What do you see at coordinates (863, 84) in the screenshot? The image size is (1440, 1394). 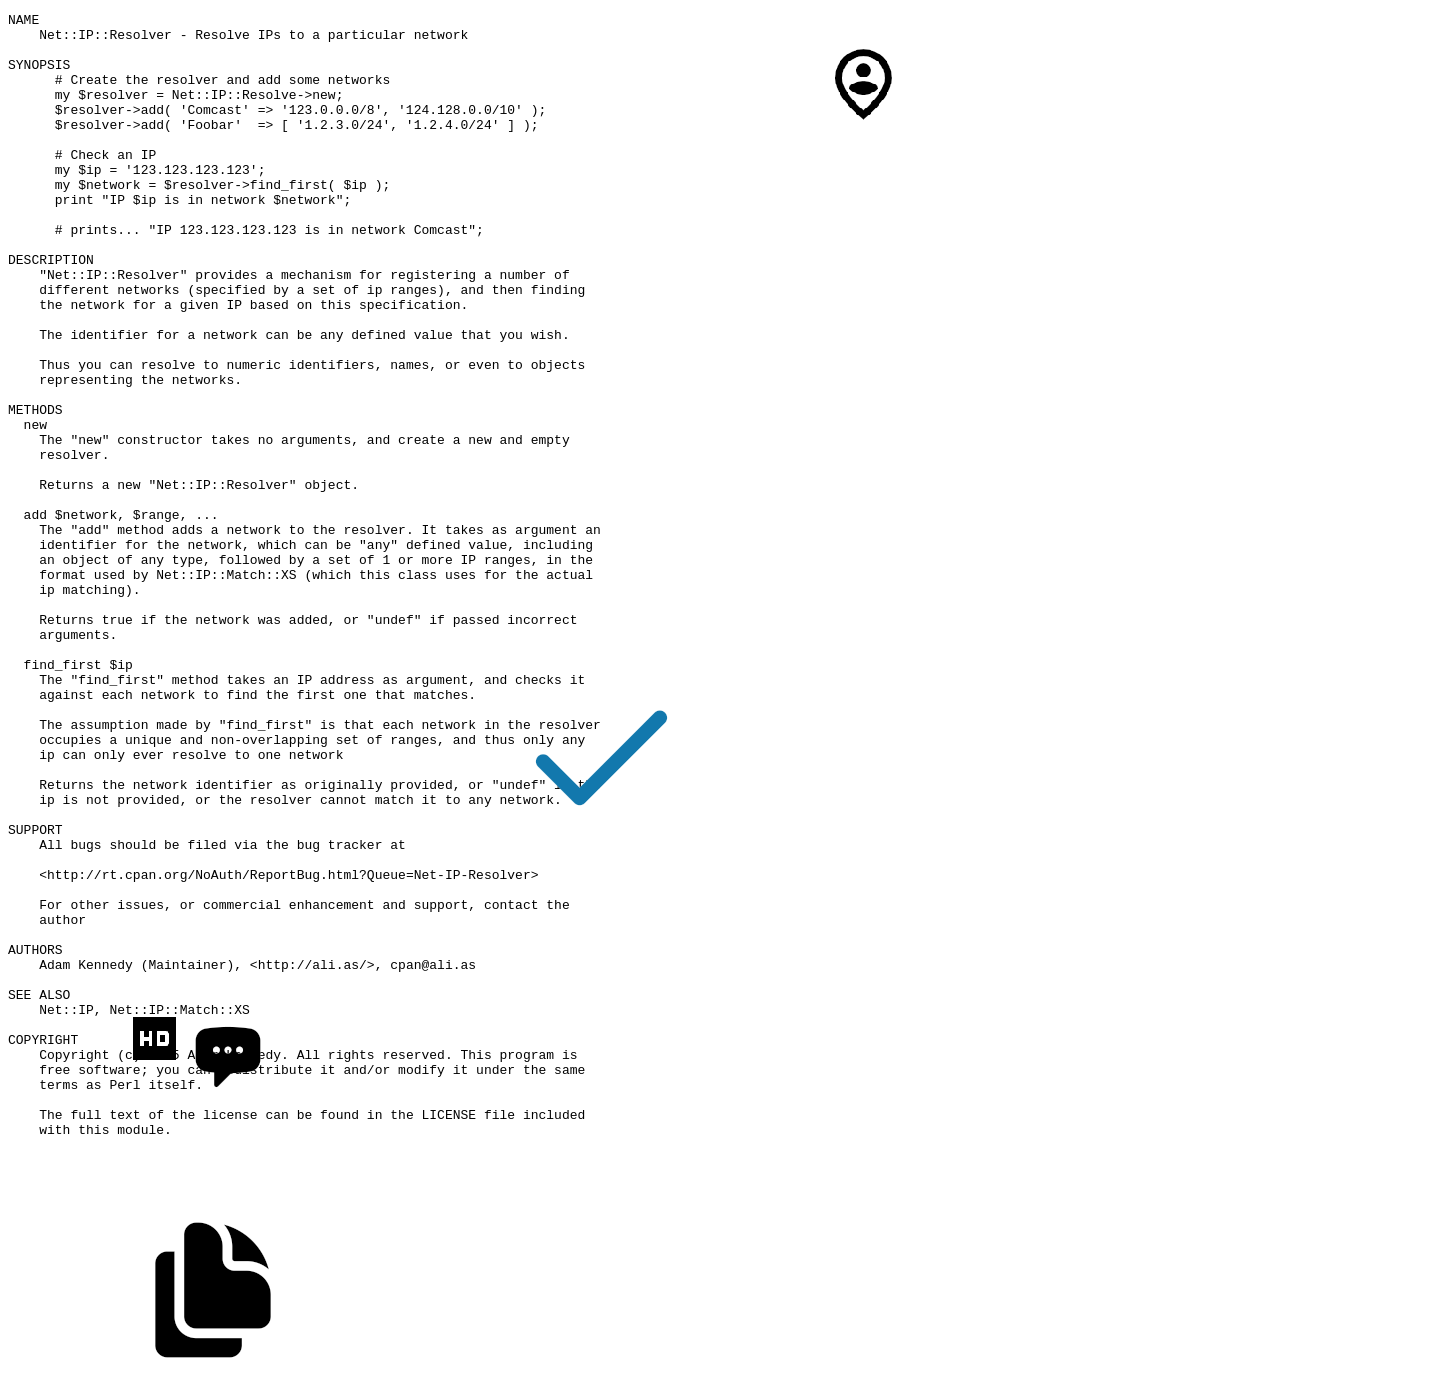 I see `view someone's current location` at bounding box center [863, 84].